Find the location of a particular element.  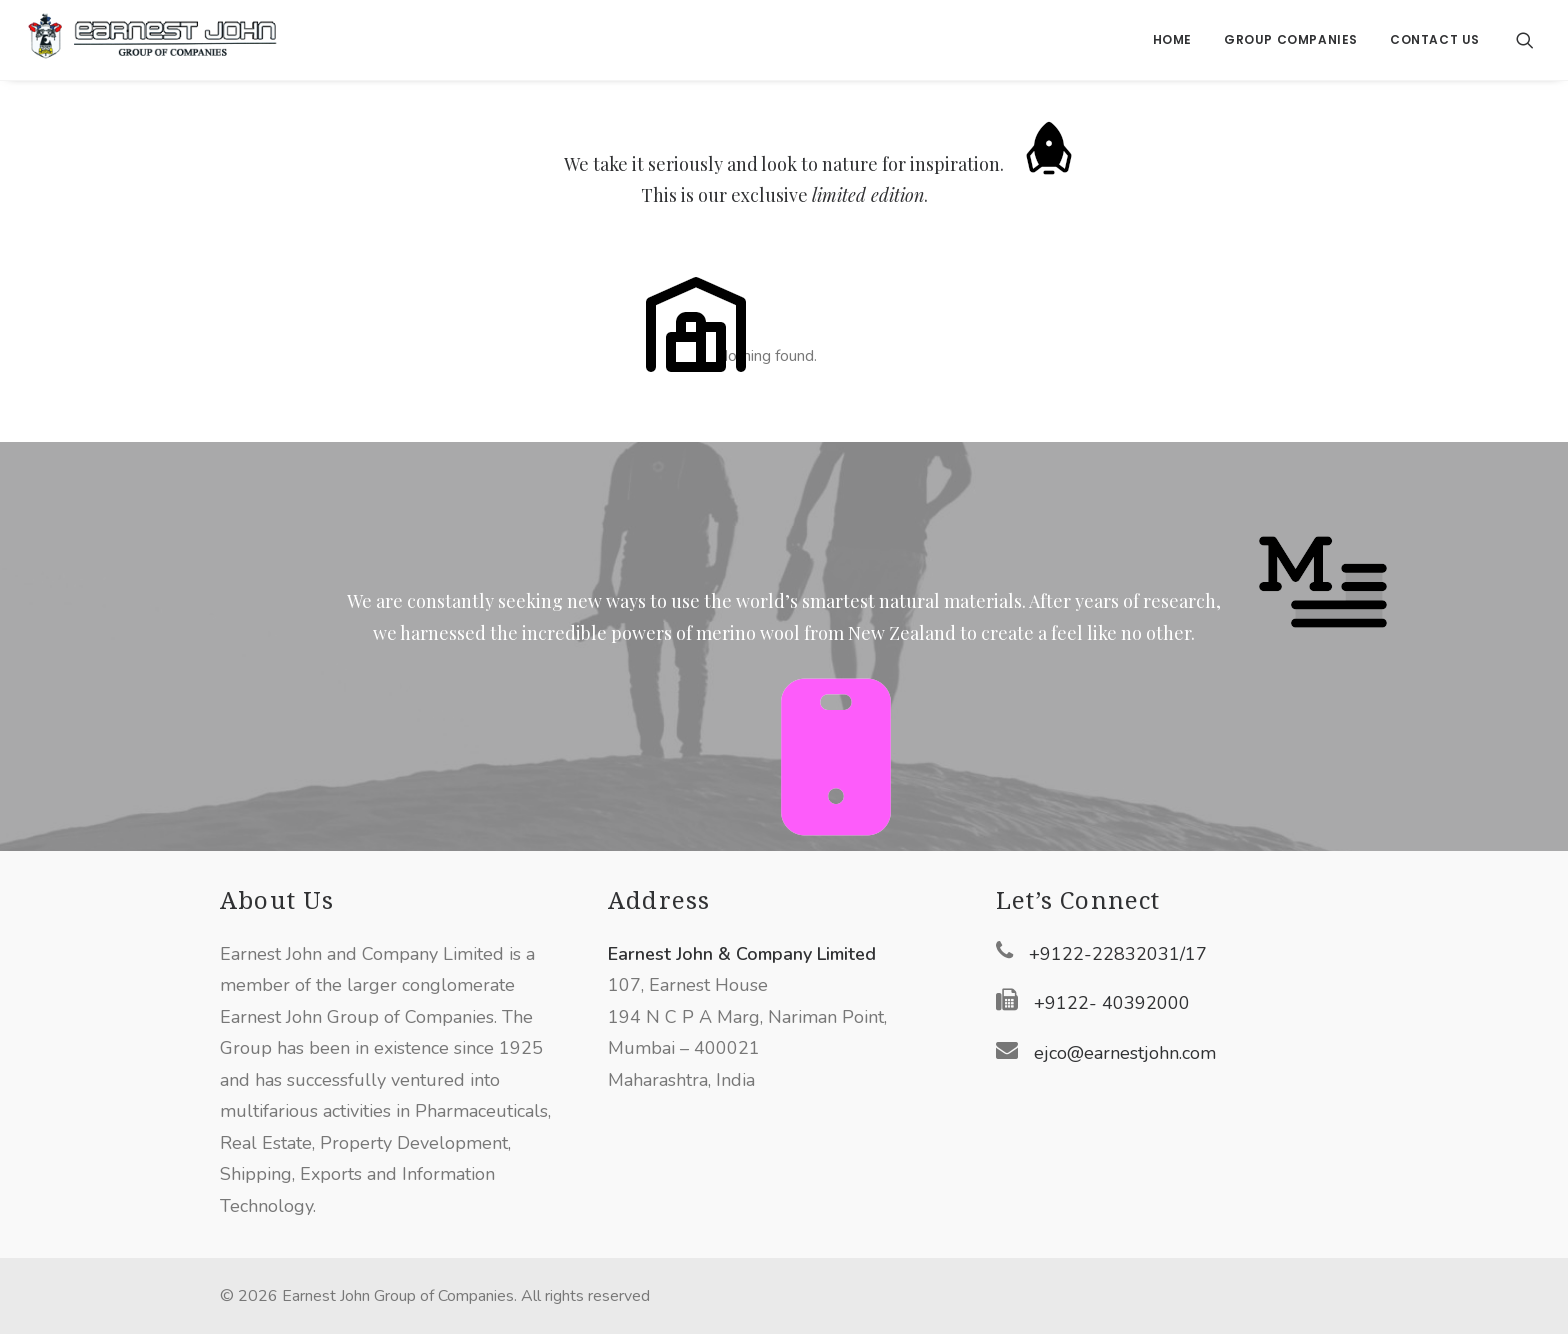

read article on medium is located at coordinates (1323, 582).